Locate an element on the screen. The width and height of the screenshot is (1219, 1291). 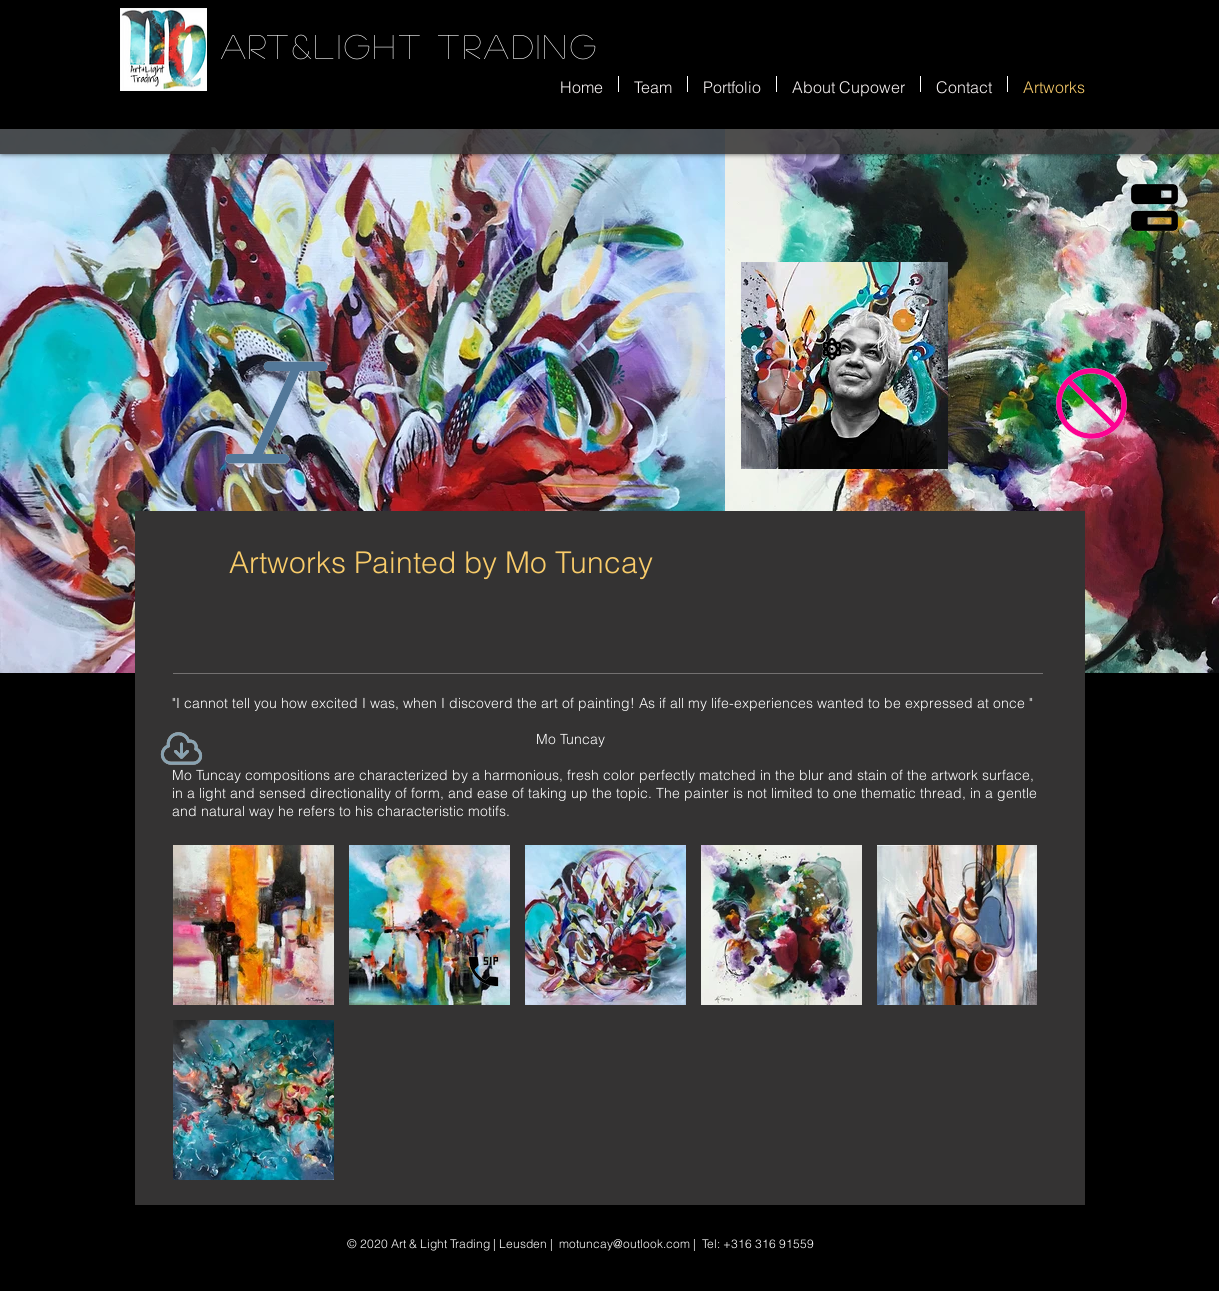
access science or chemistry features is located at coordinates (832, 349).